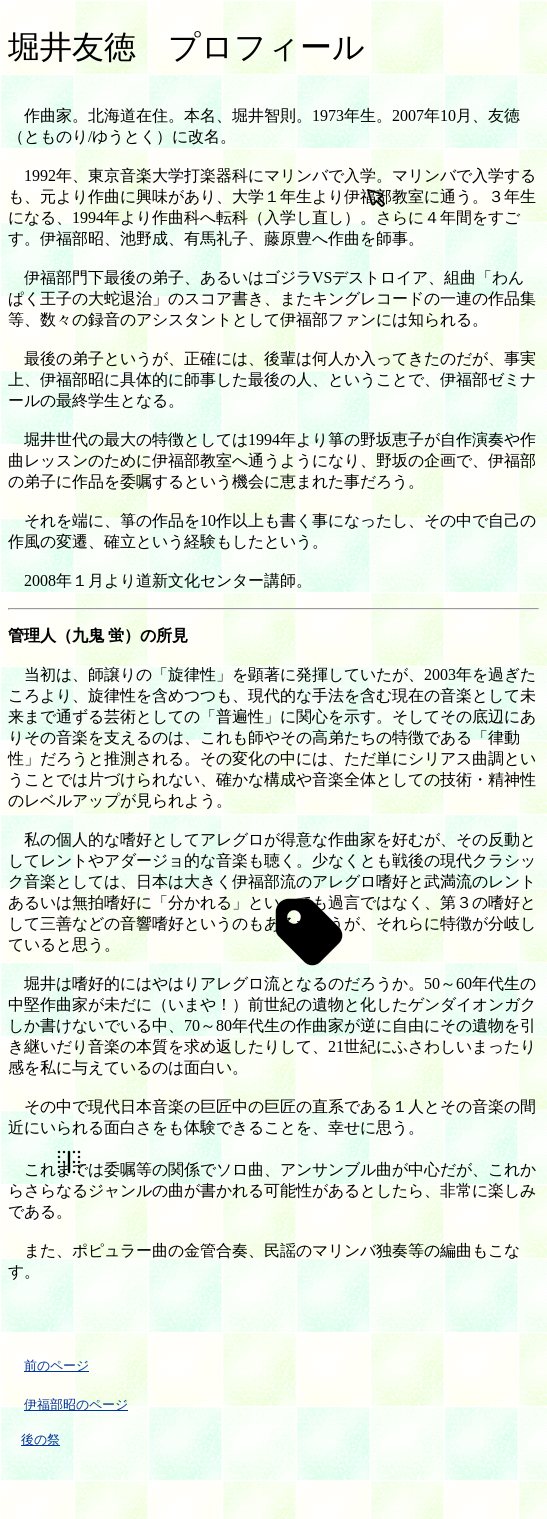 This screenshot has width=547, height=1519. Describe the element at coordinates (69, 1162) in the screenshot. I see `add a vertical border to selected cells` at that location.